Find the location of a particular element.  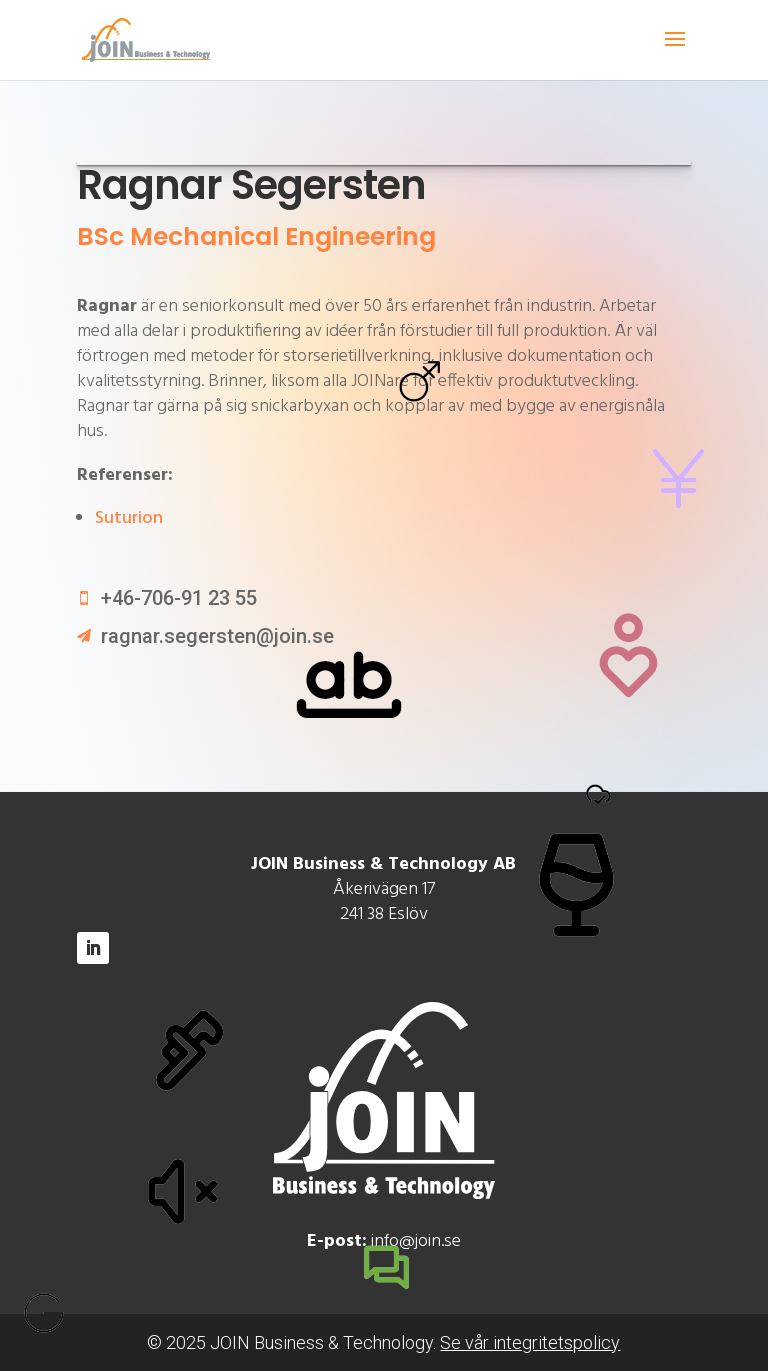

mute audio or sound is located at coordinates (184, 1191).